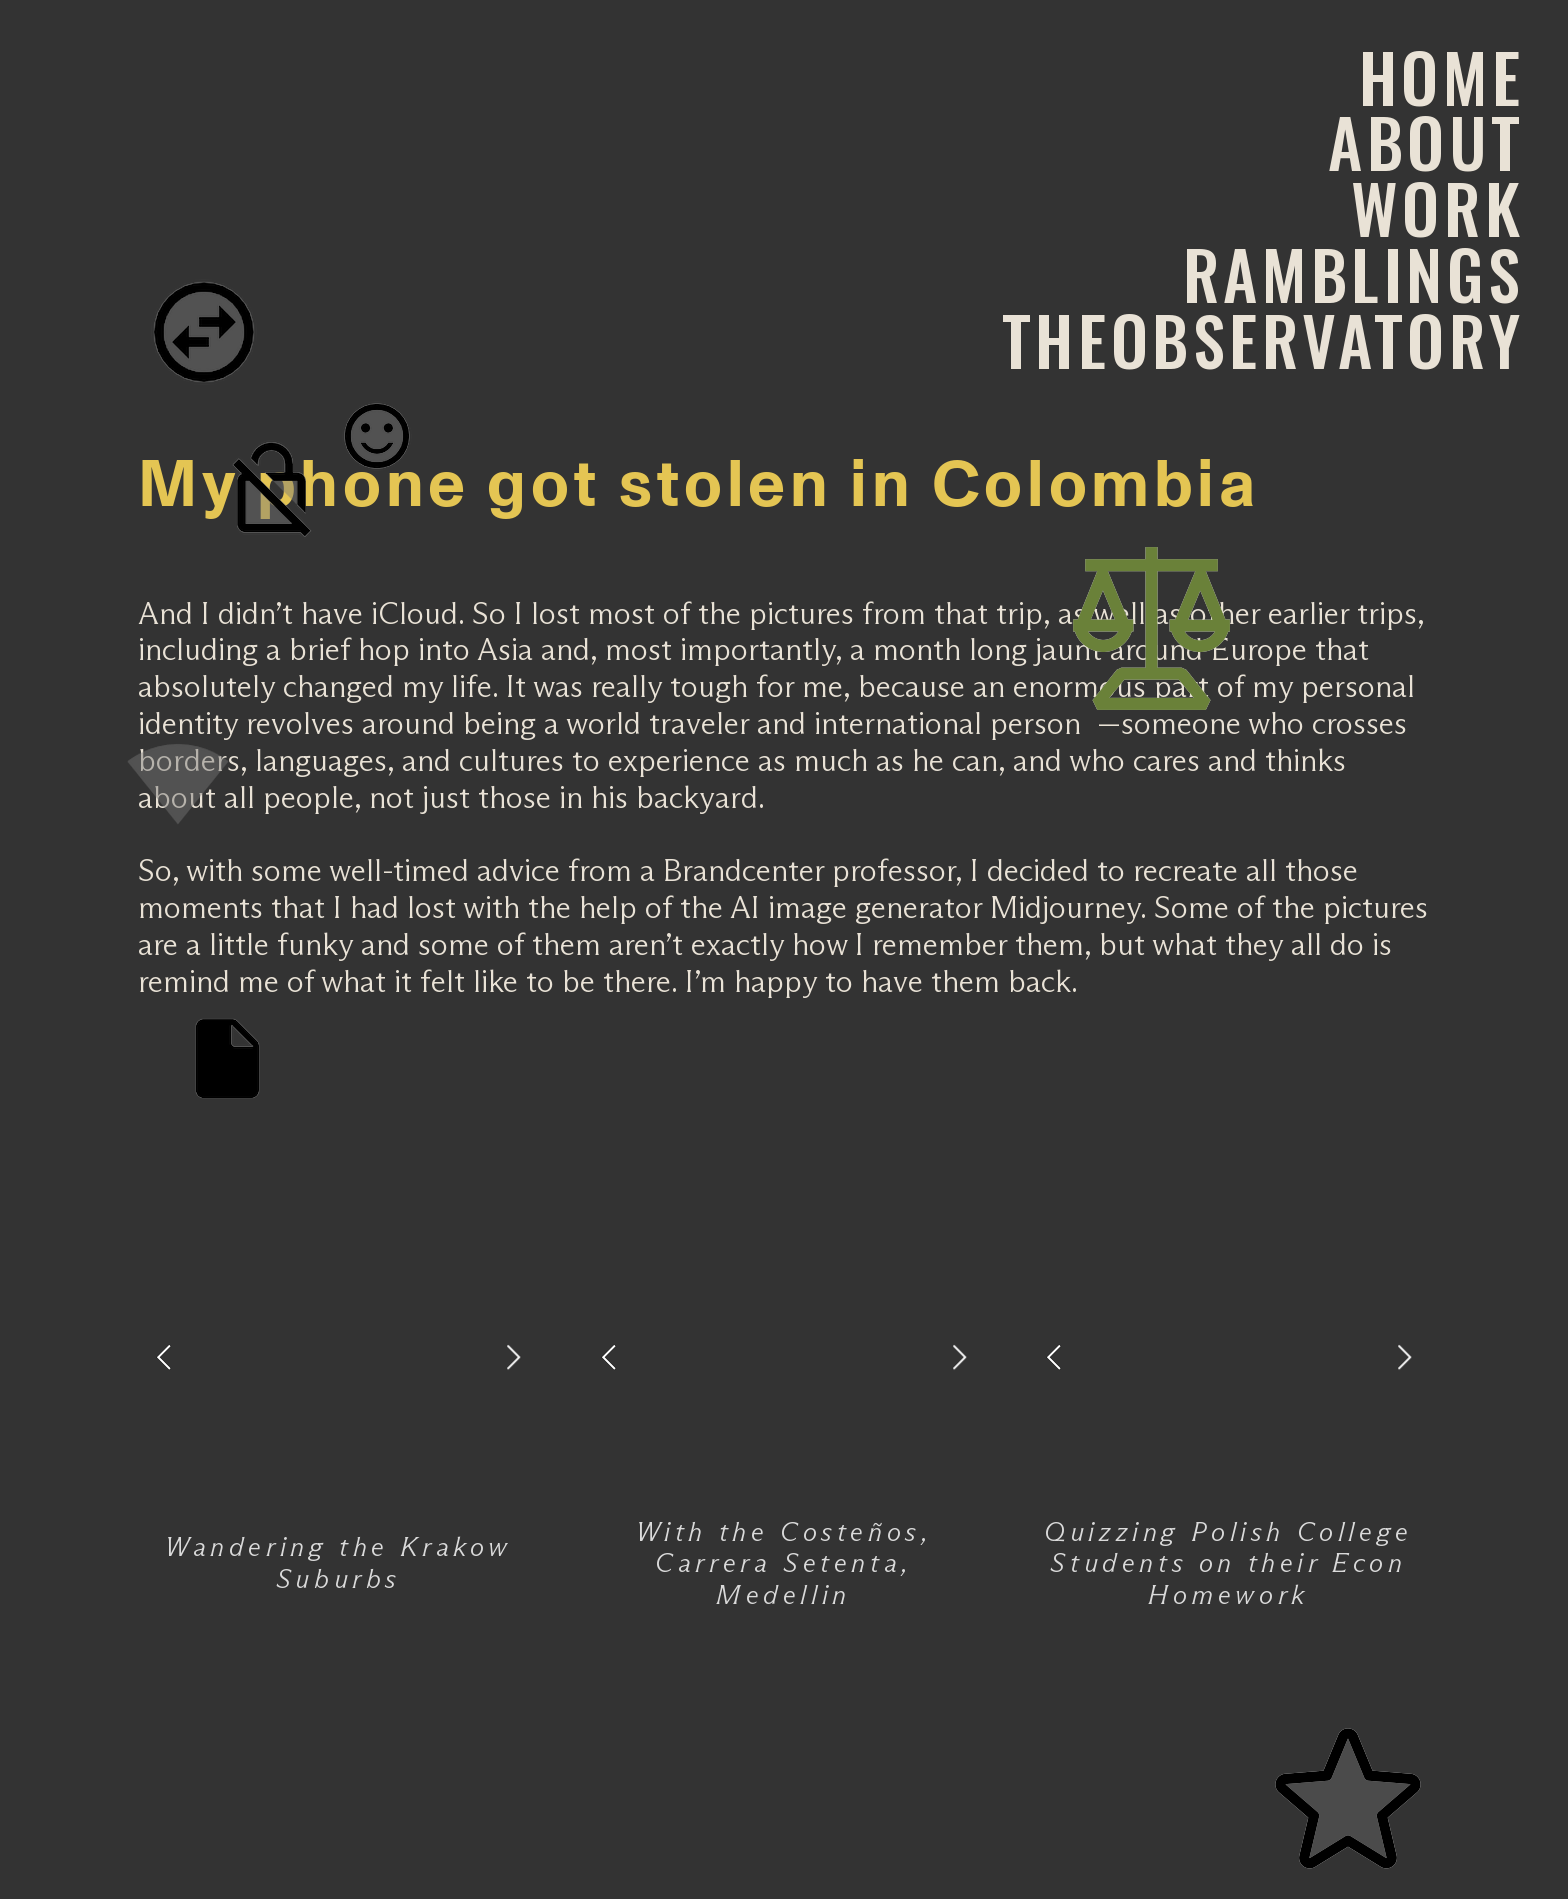  What do you see at coordinates (271, 489) in the screenshot?
I see `indicates an unencrypted or insecure email connection` at bounding box center [271, 489].